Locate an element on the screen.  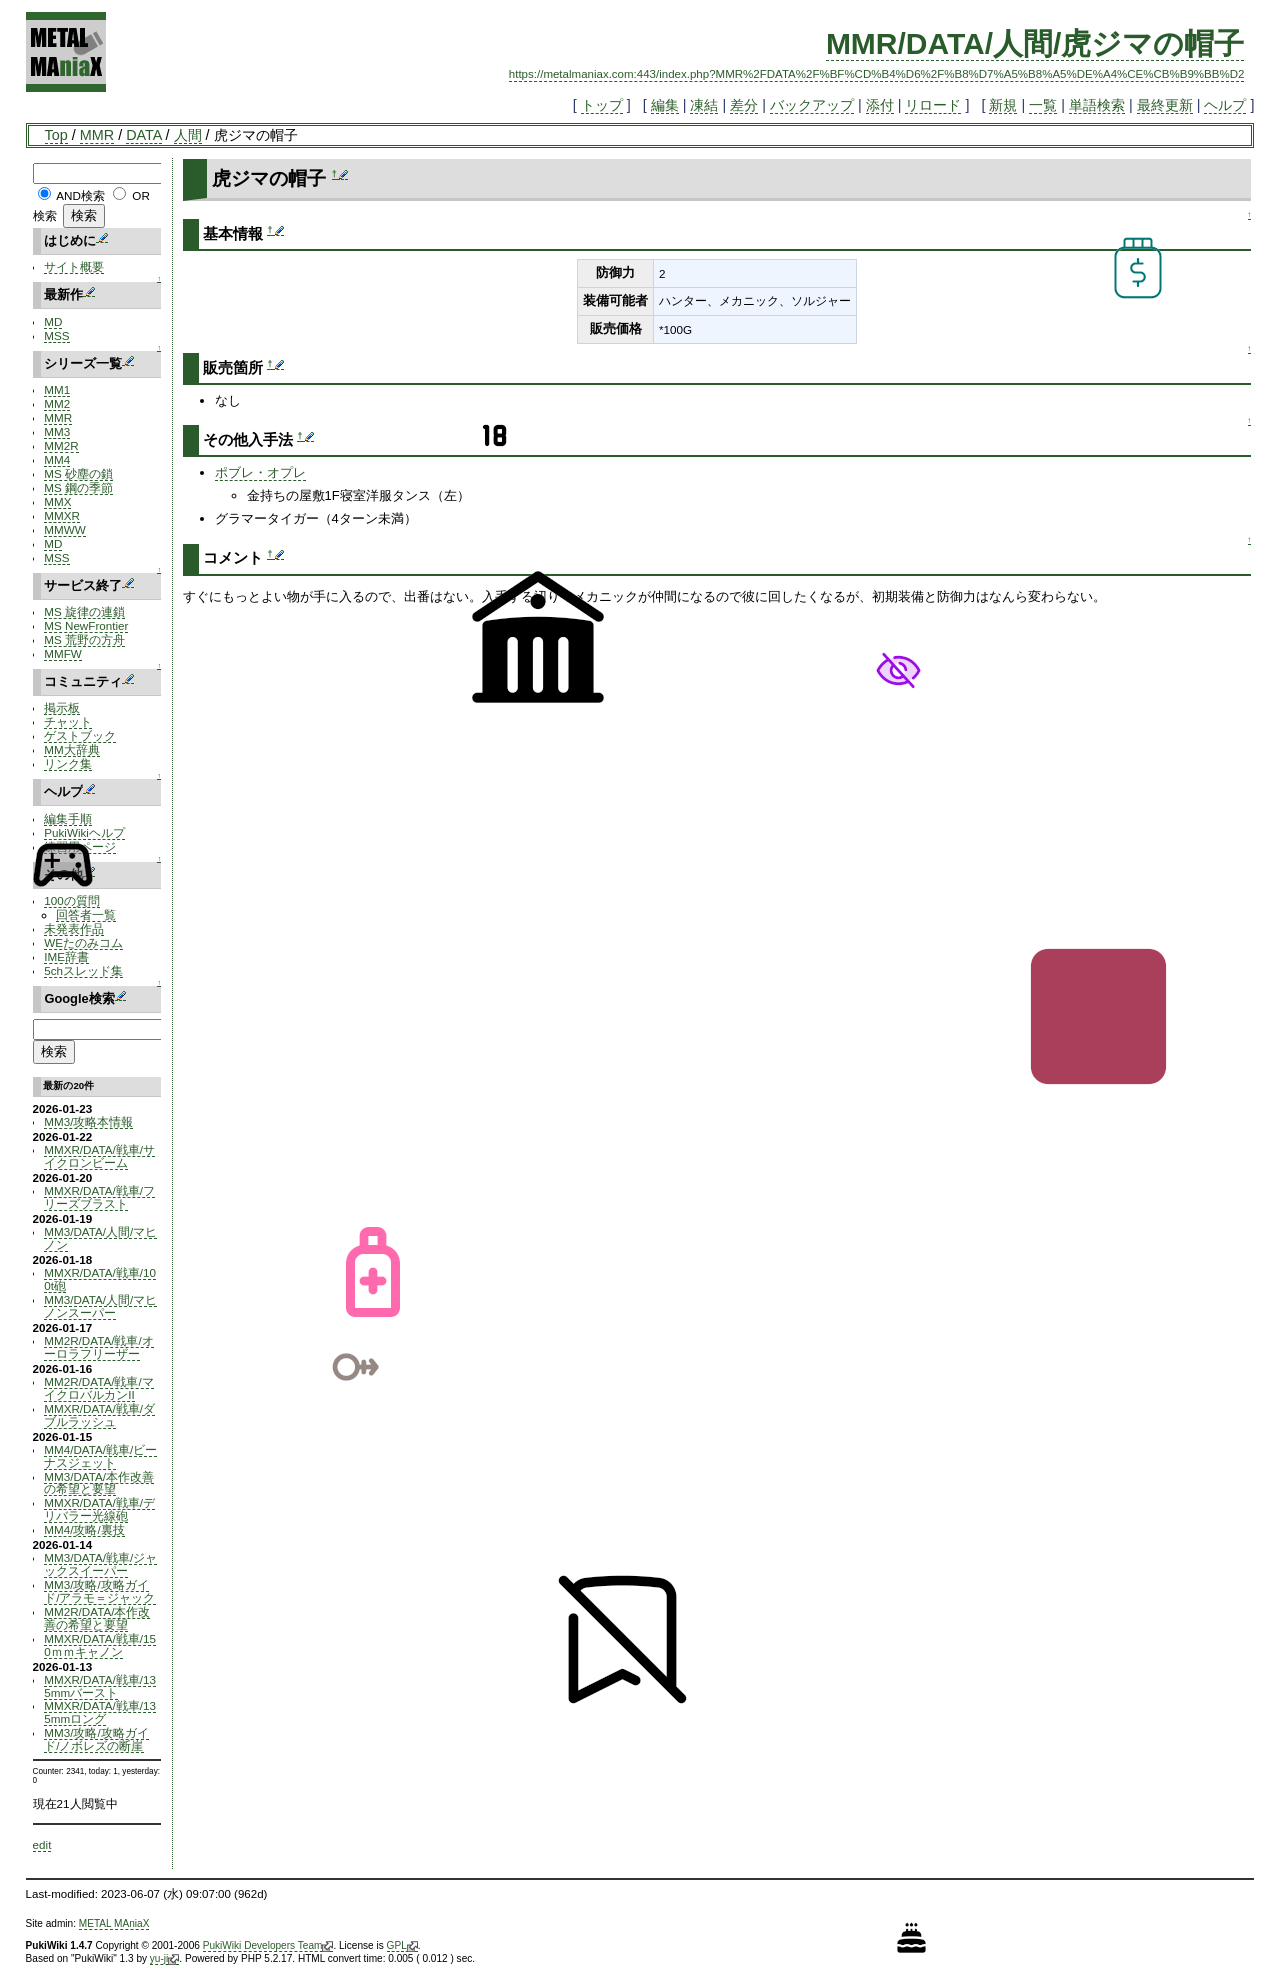
indicates male gender with external attraction symbol is located at coordinates (355, 1367).